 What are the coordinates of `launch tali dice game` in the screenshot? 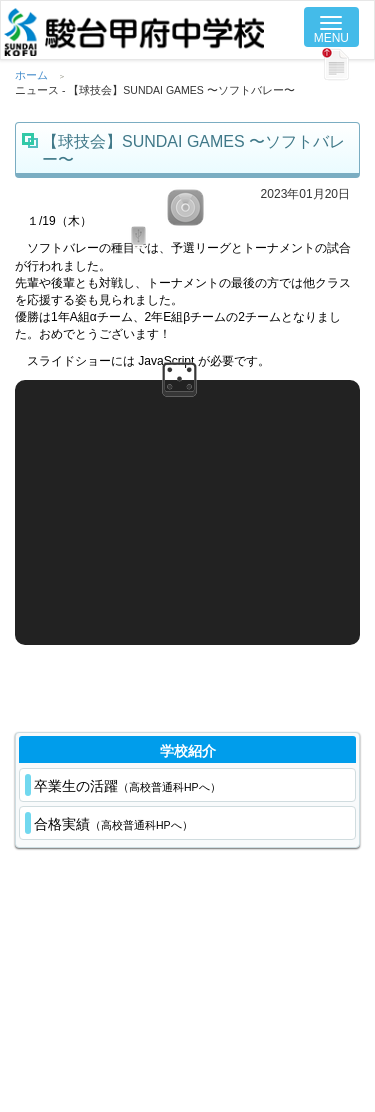 It's located at (179, 379).